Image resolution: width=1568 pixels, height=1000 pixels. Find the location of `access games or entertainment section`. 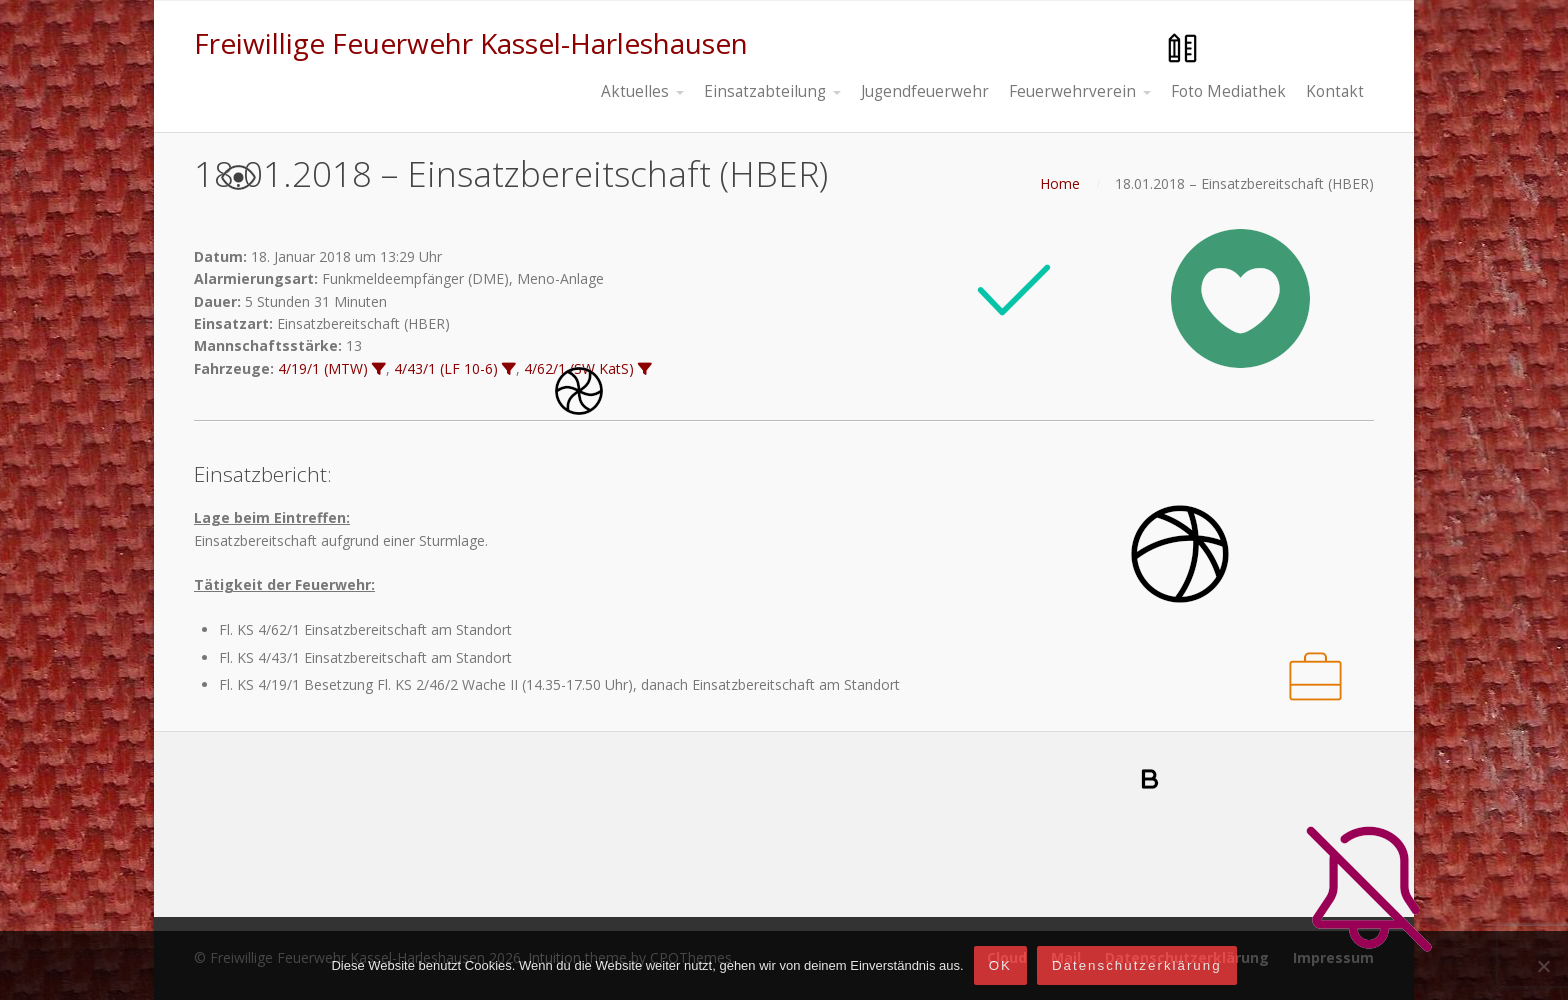

access games or entertainment section is located at coordinates (1180, 554).